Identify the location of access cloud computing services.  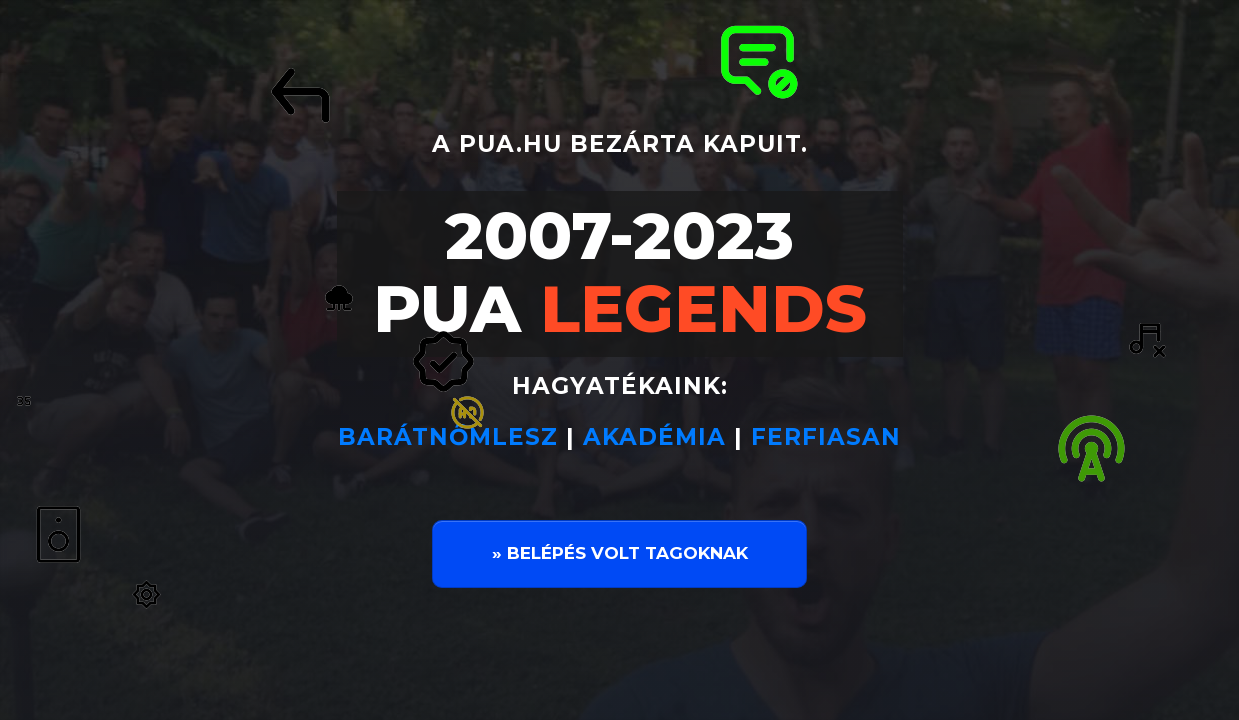
(339, 298).